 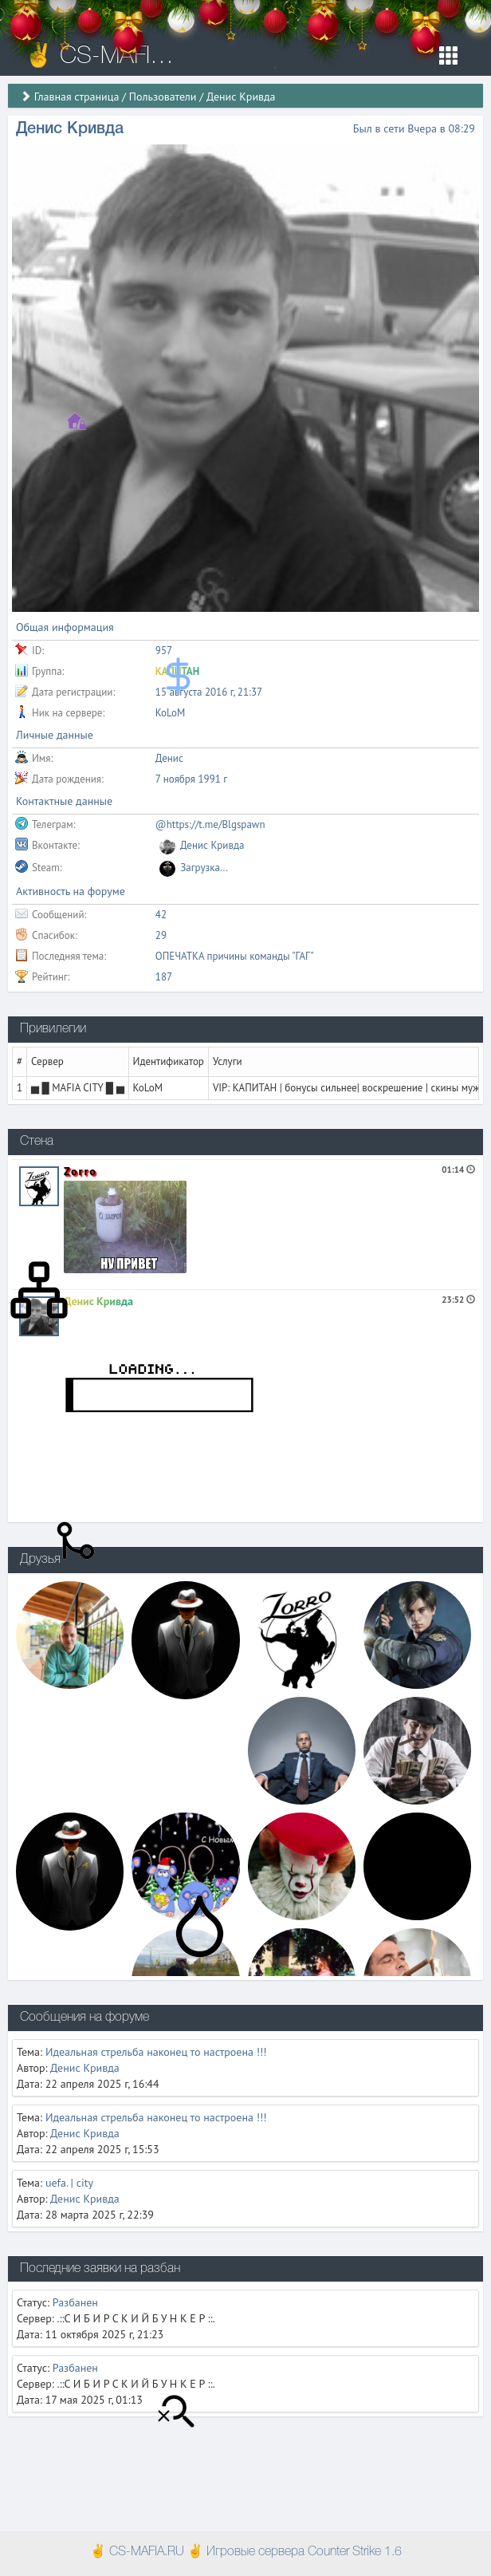 I want to click on view account balance or financial information, so click(x=178, y=676).